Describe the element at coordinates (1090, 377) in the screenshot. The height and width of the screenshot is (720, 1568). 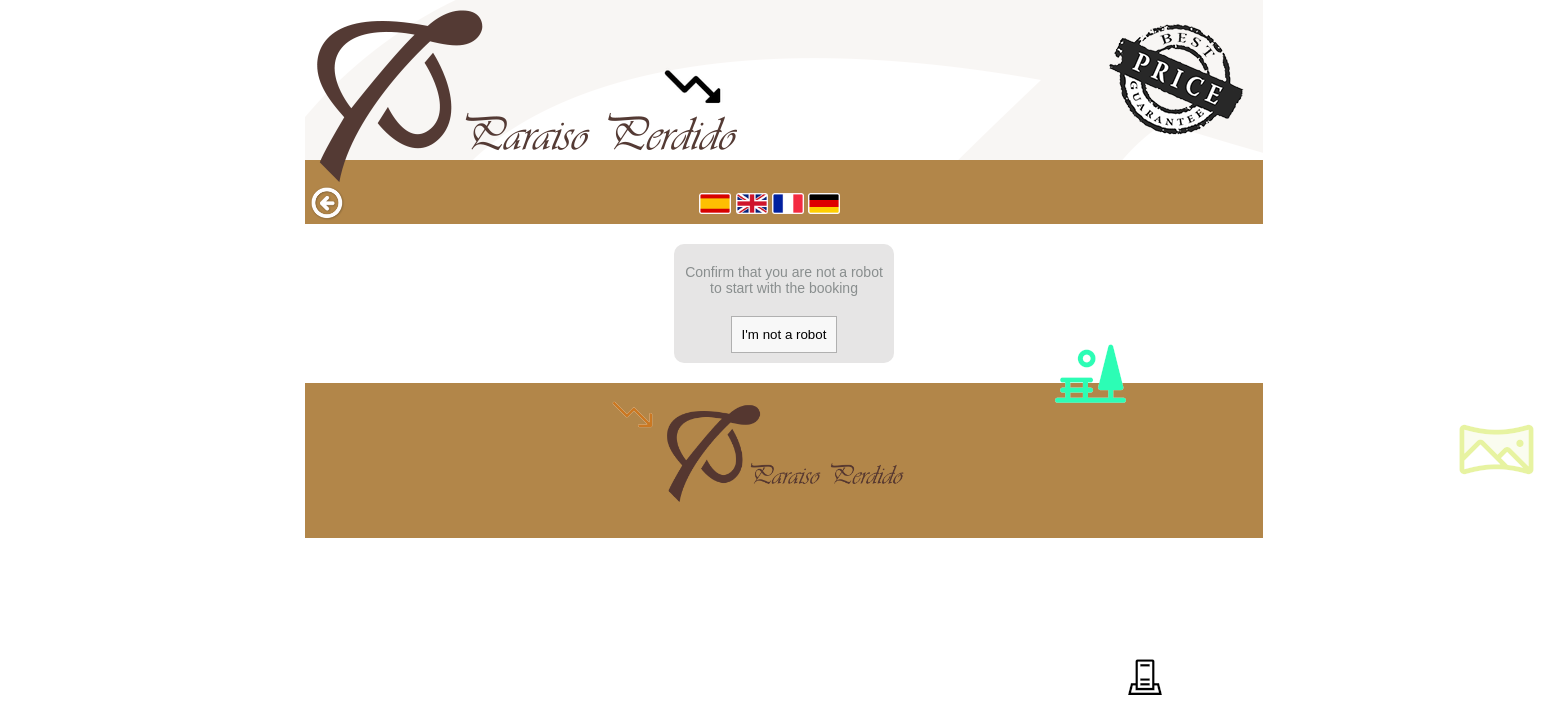
I see `view nearby parks or green spaces` at that location.